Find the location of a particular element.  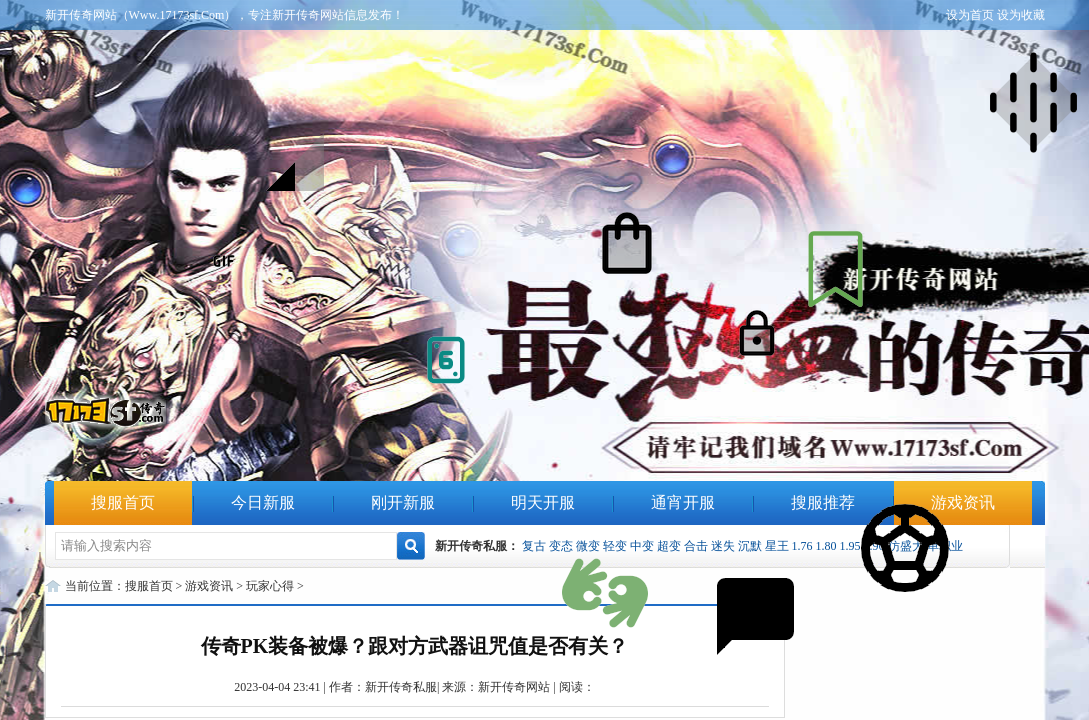

access ASL interpretation services is located at coordinates (605, 593).